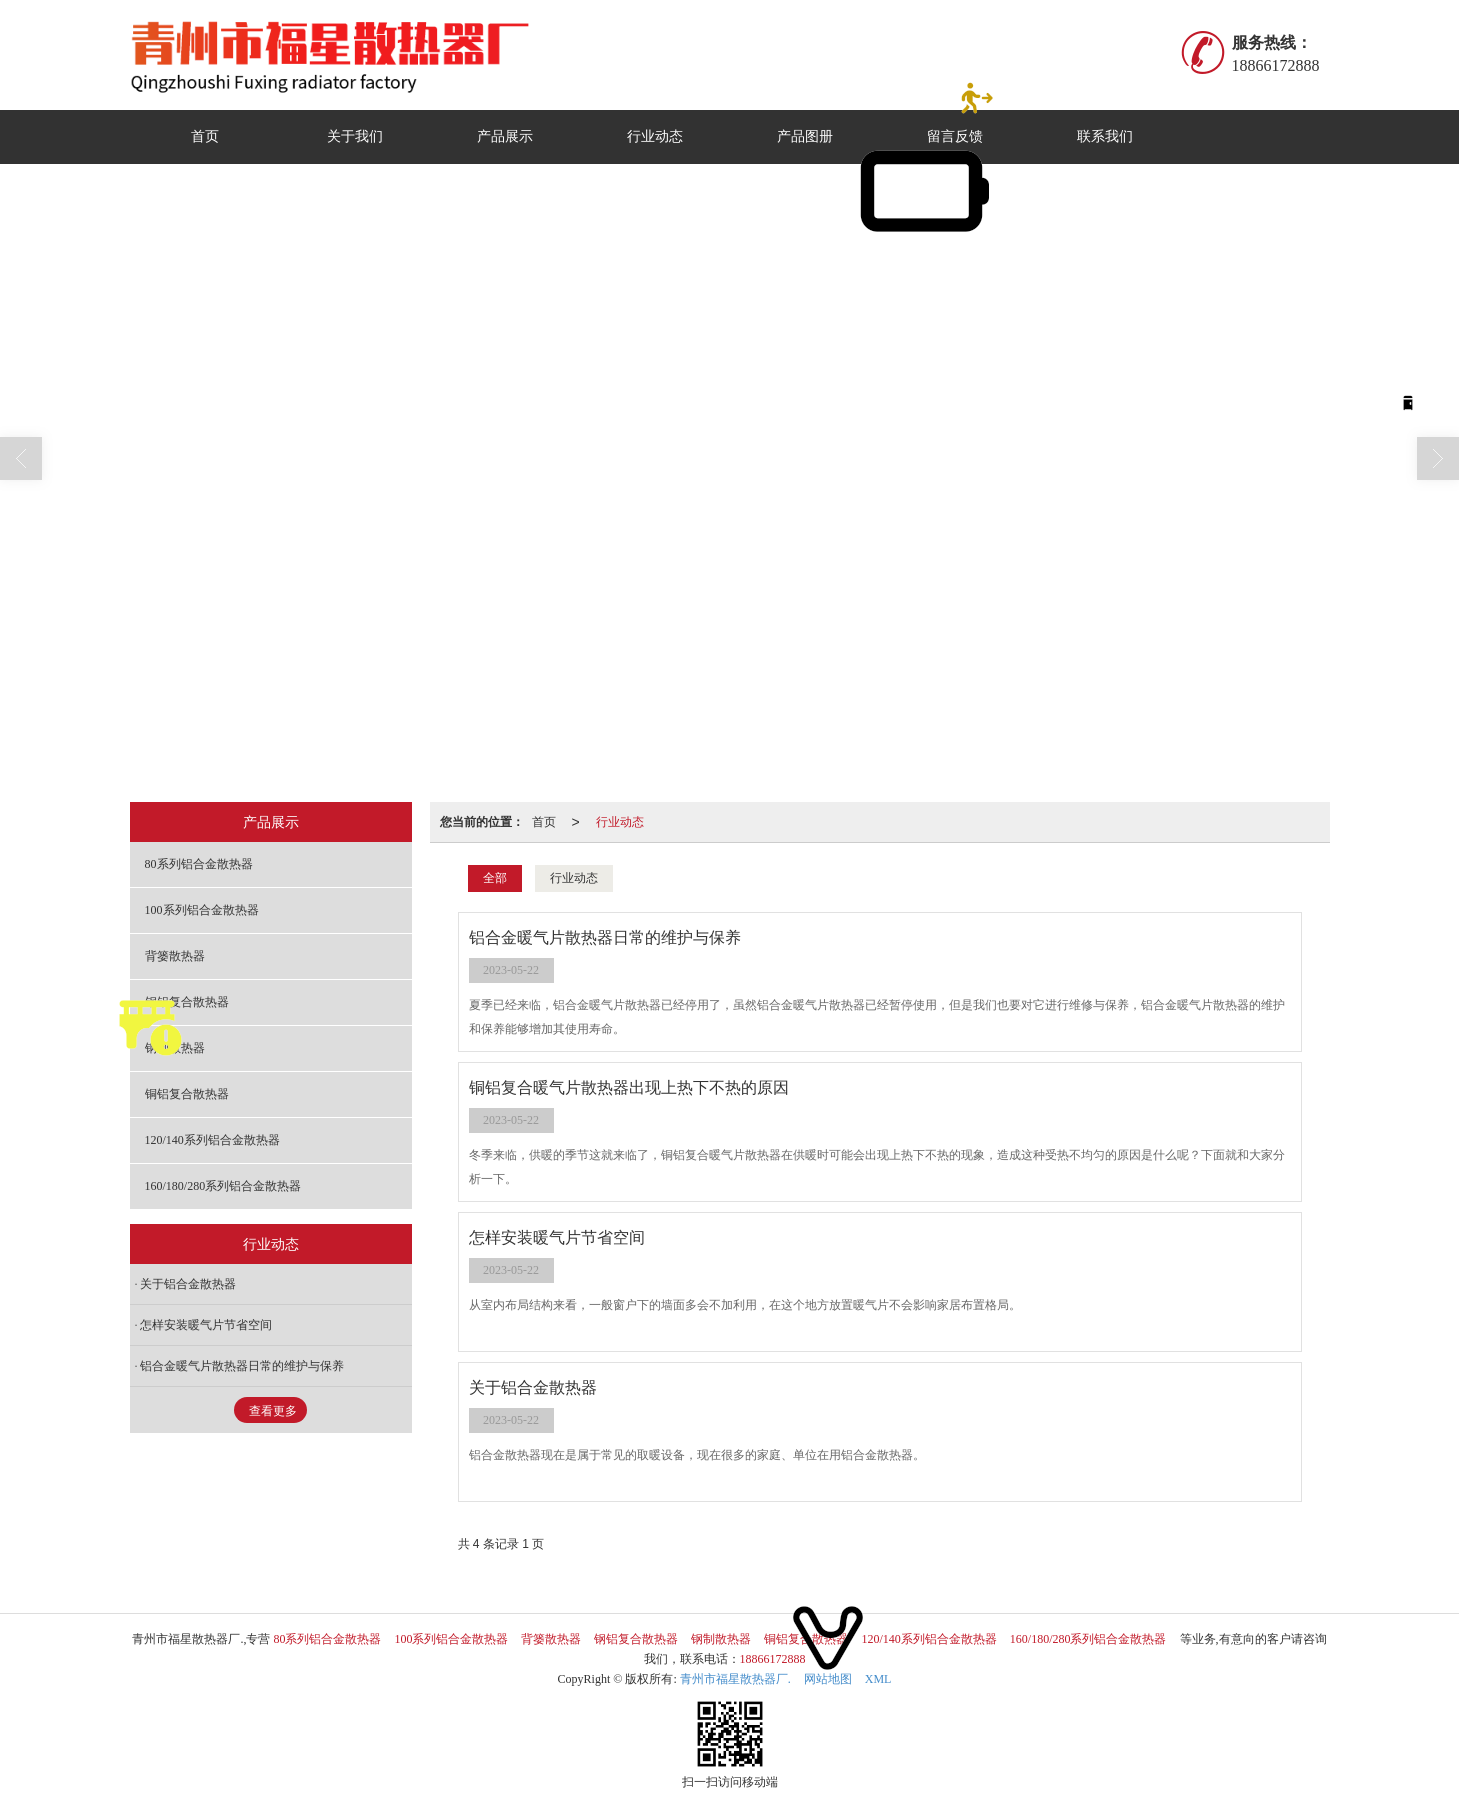  I want to click on locate nearby portable restrooms, so click(1408, 403).